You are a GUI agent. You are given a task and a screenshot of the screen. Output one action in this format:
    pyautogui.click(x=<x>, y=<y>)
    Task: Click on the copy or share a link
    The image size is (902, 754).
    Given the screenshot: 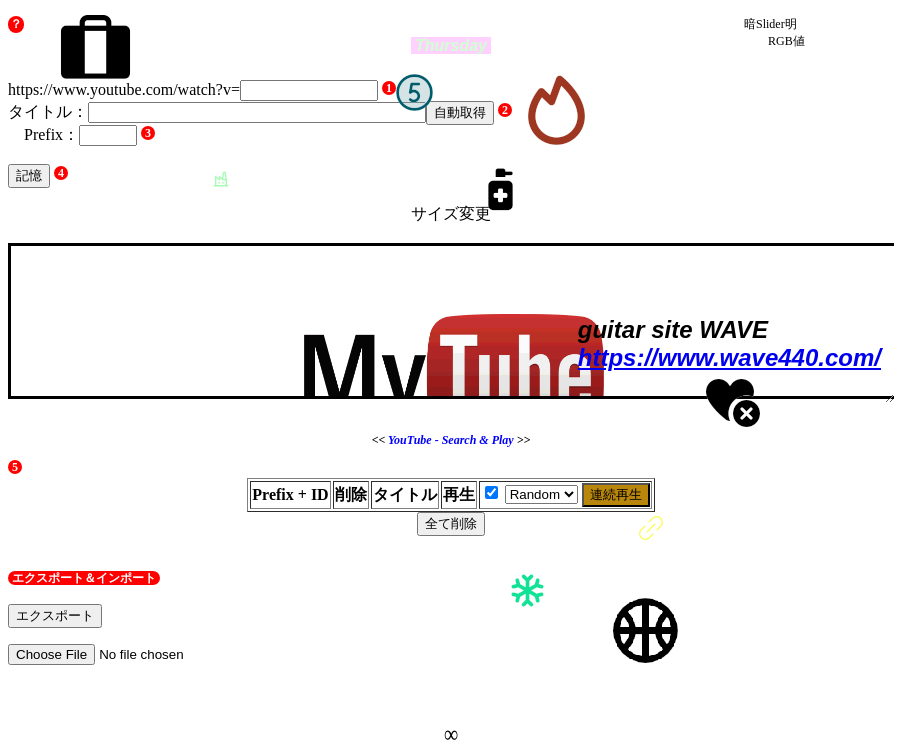 What is the action you would take?
    pyautogui.click(x=651, y=528)
    